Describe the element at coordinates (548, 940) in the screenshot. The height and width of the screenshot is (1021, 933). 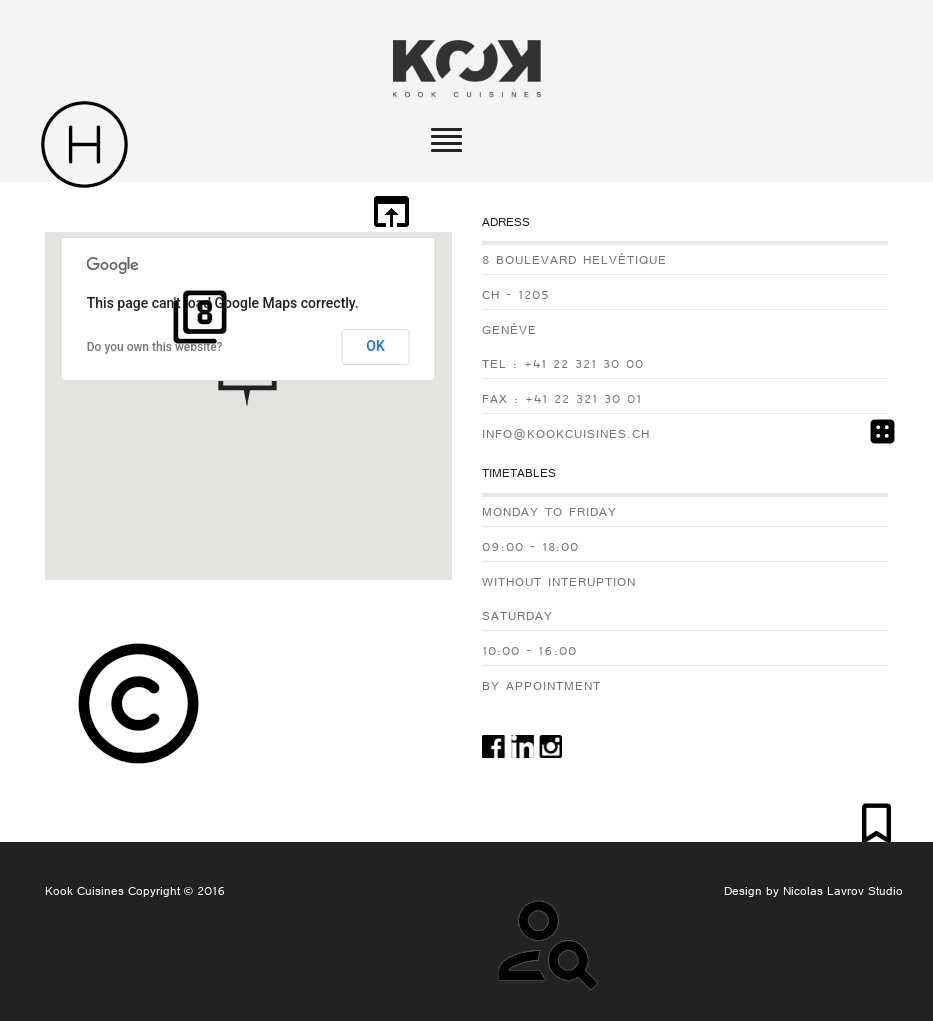
I see `search for a person or contact` at that location.